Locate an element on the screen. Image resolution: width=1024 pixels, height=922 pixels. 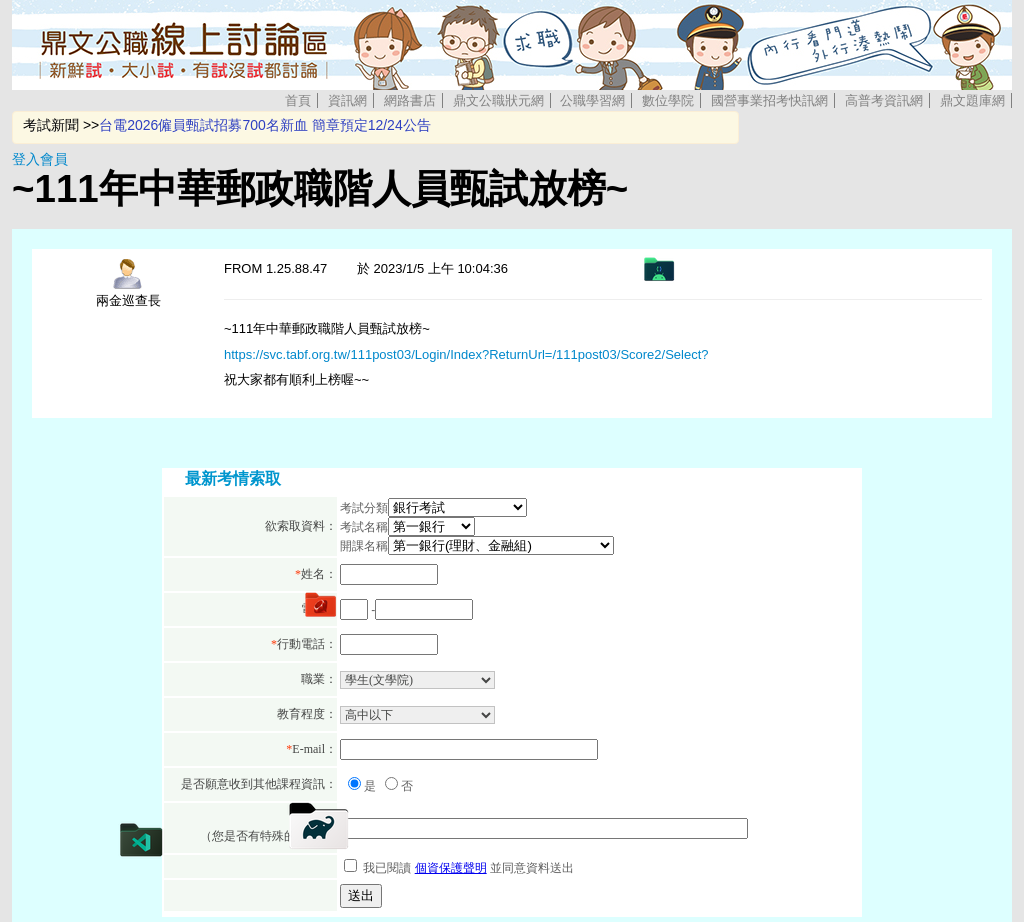
folder containing ruby programming files is located at coordinates (320, 605).